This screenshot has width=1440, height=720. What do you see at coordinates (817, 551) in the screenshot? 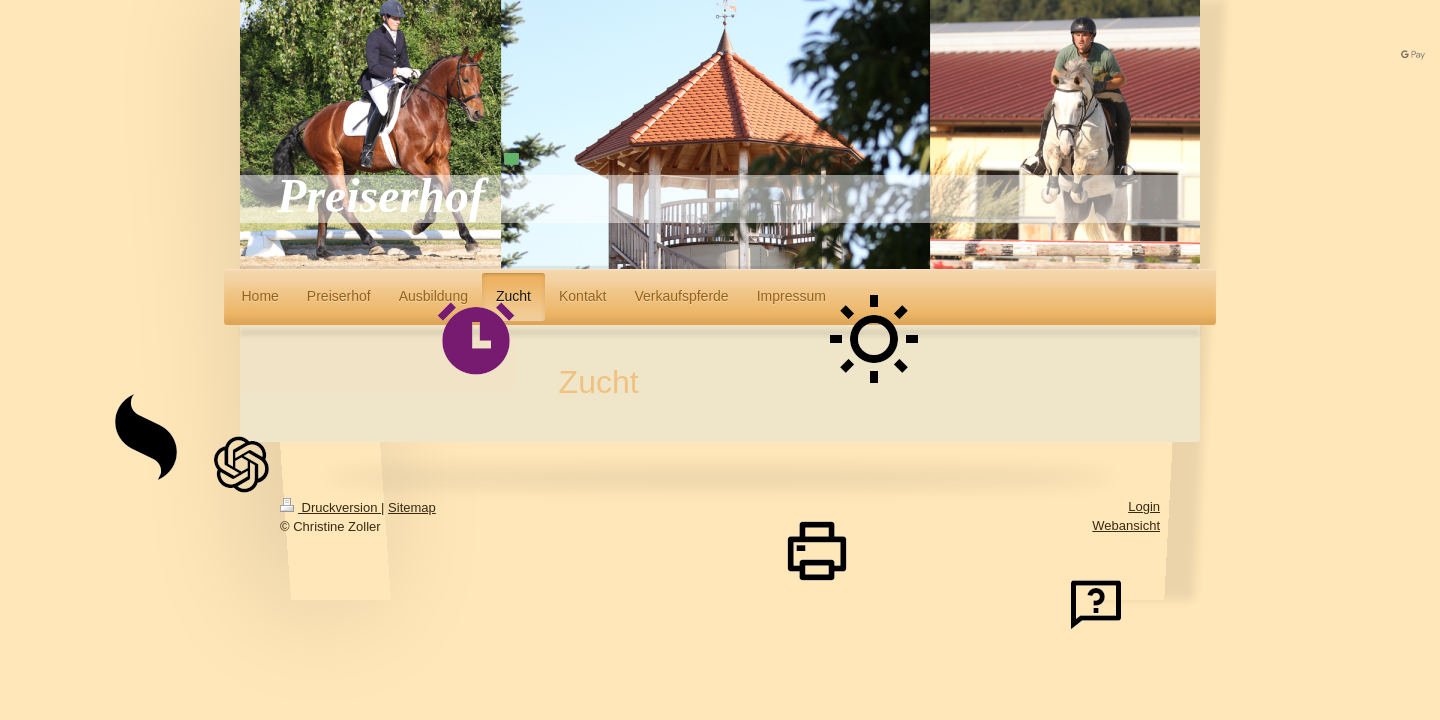
I see `print the current document` at bounding box center [817, 551].